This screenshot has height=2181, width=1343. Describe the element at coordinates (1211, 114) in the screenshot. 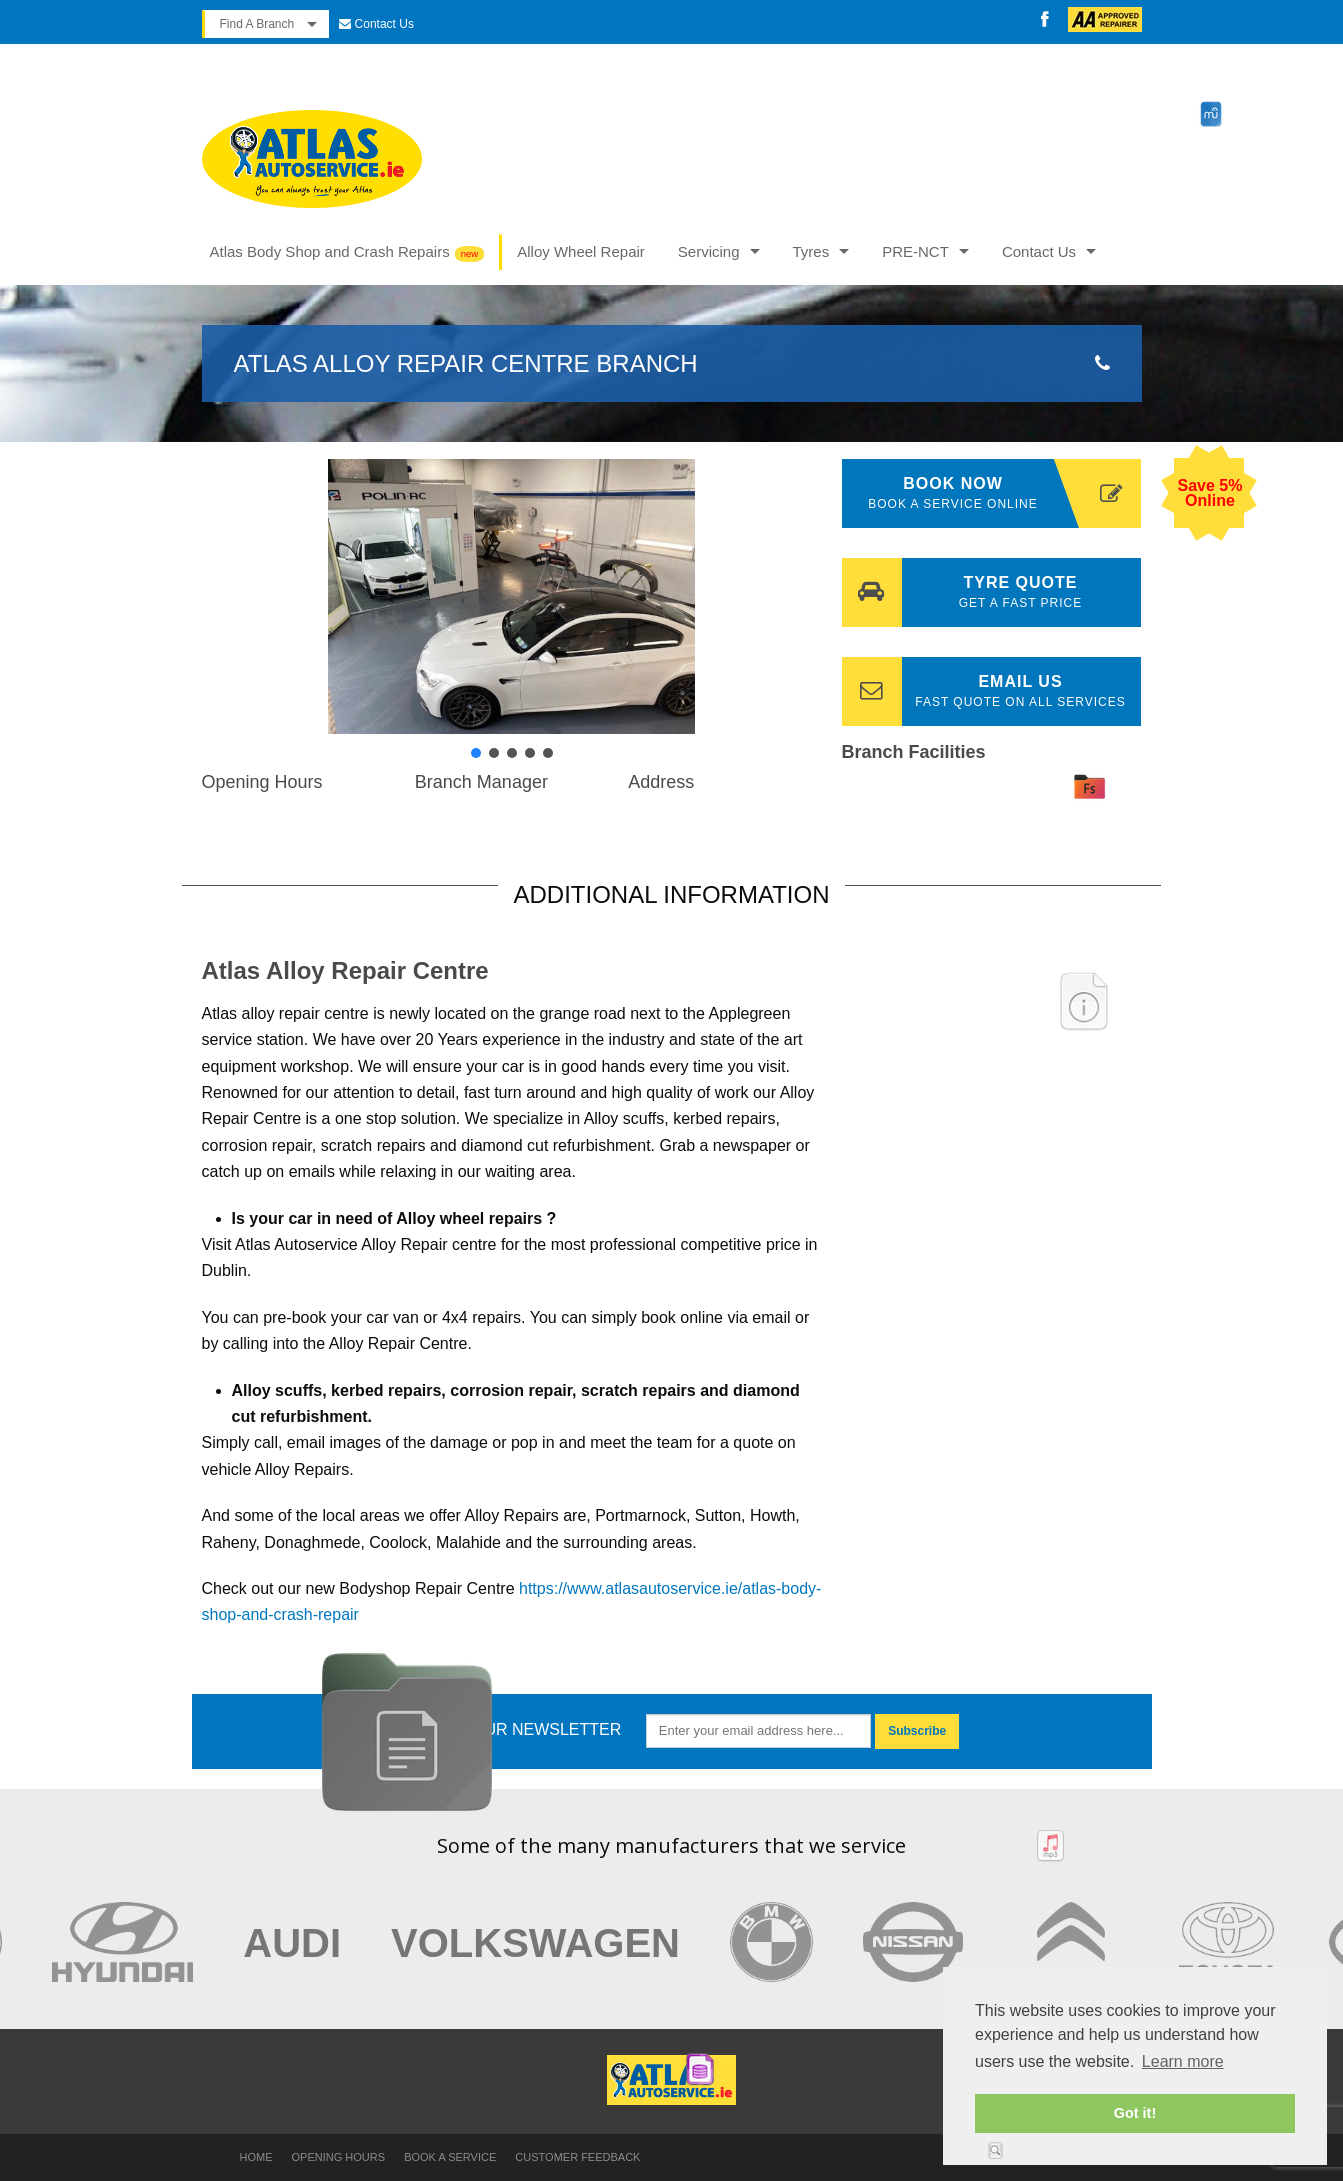

I see `open a MuseScore 3 music notation file` at that location.